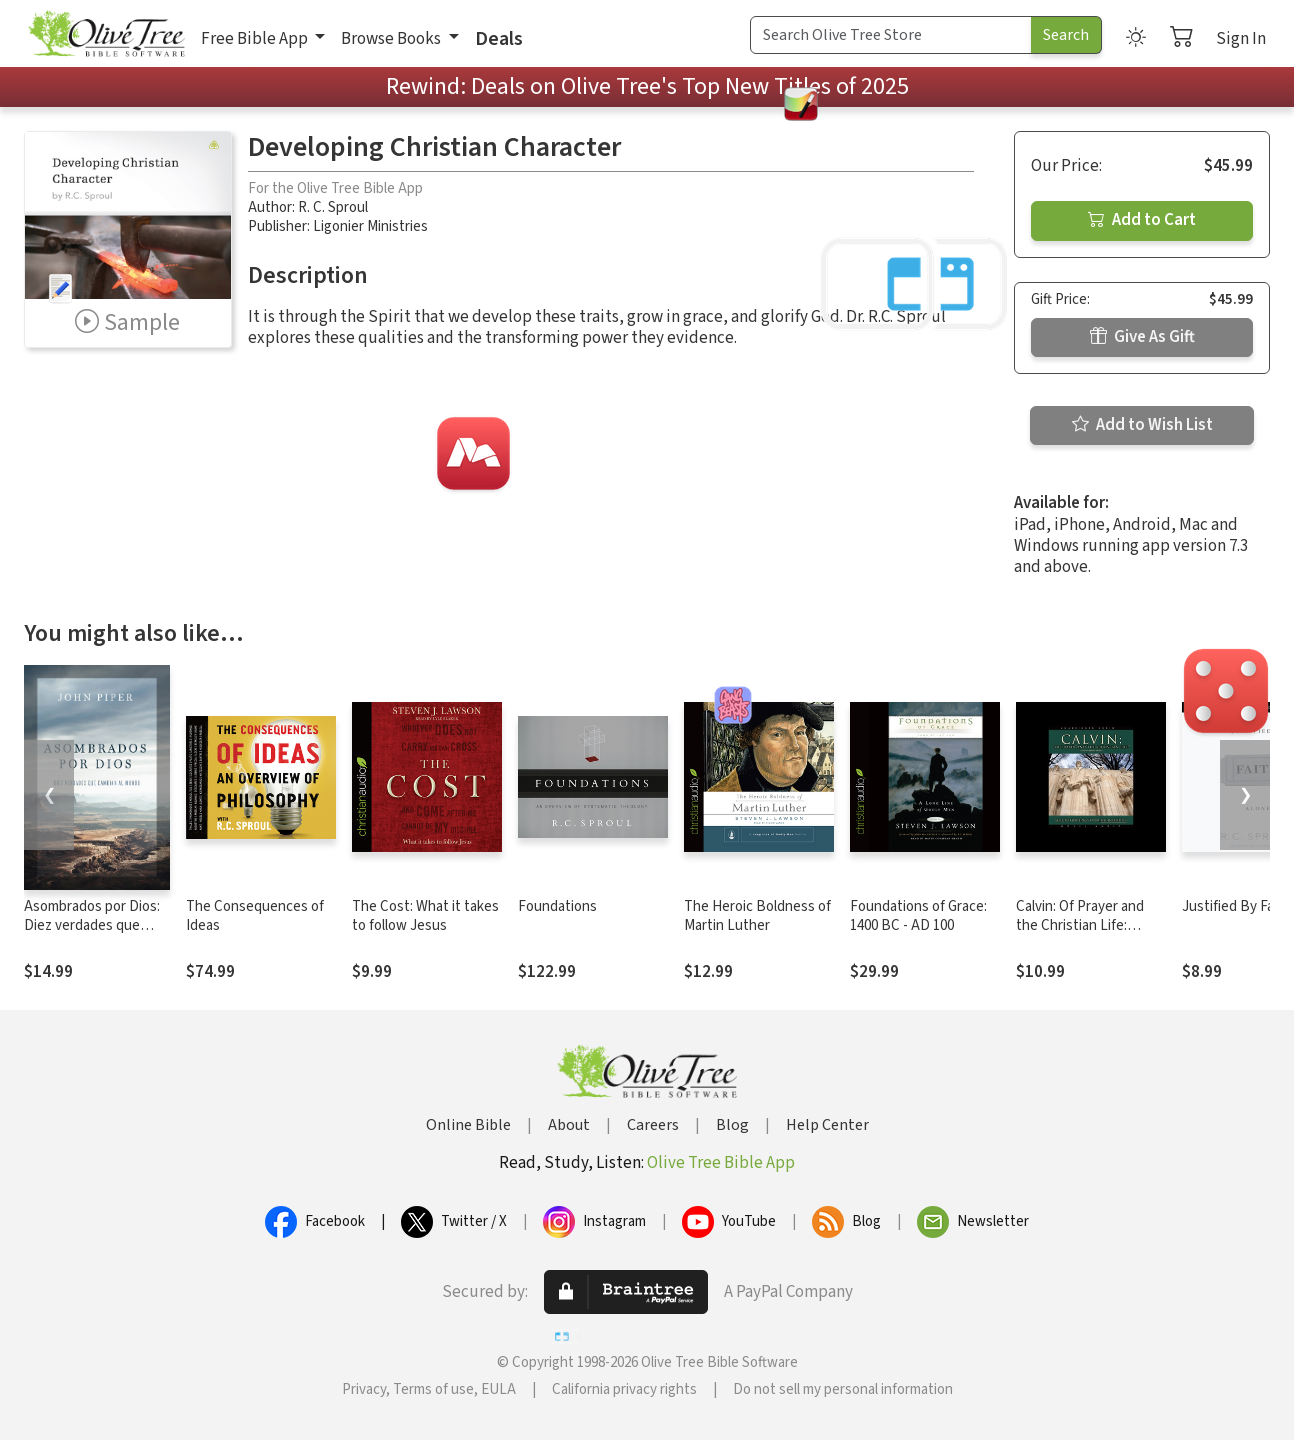  Describe the element at coordinates (60, 288) in the screenshot. I see `open the software learning or tutorial app` at that location.